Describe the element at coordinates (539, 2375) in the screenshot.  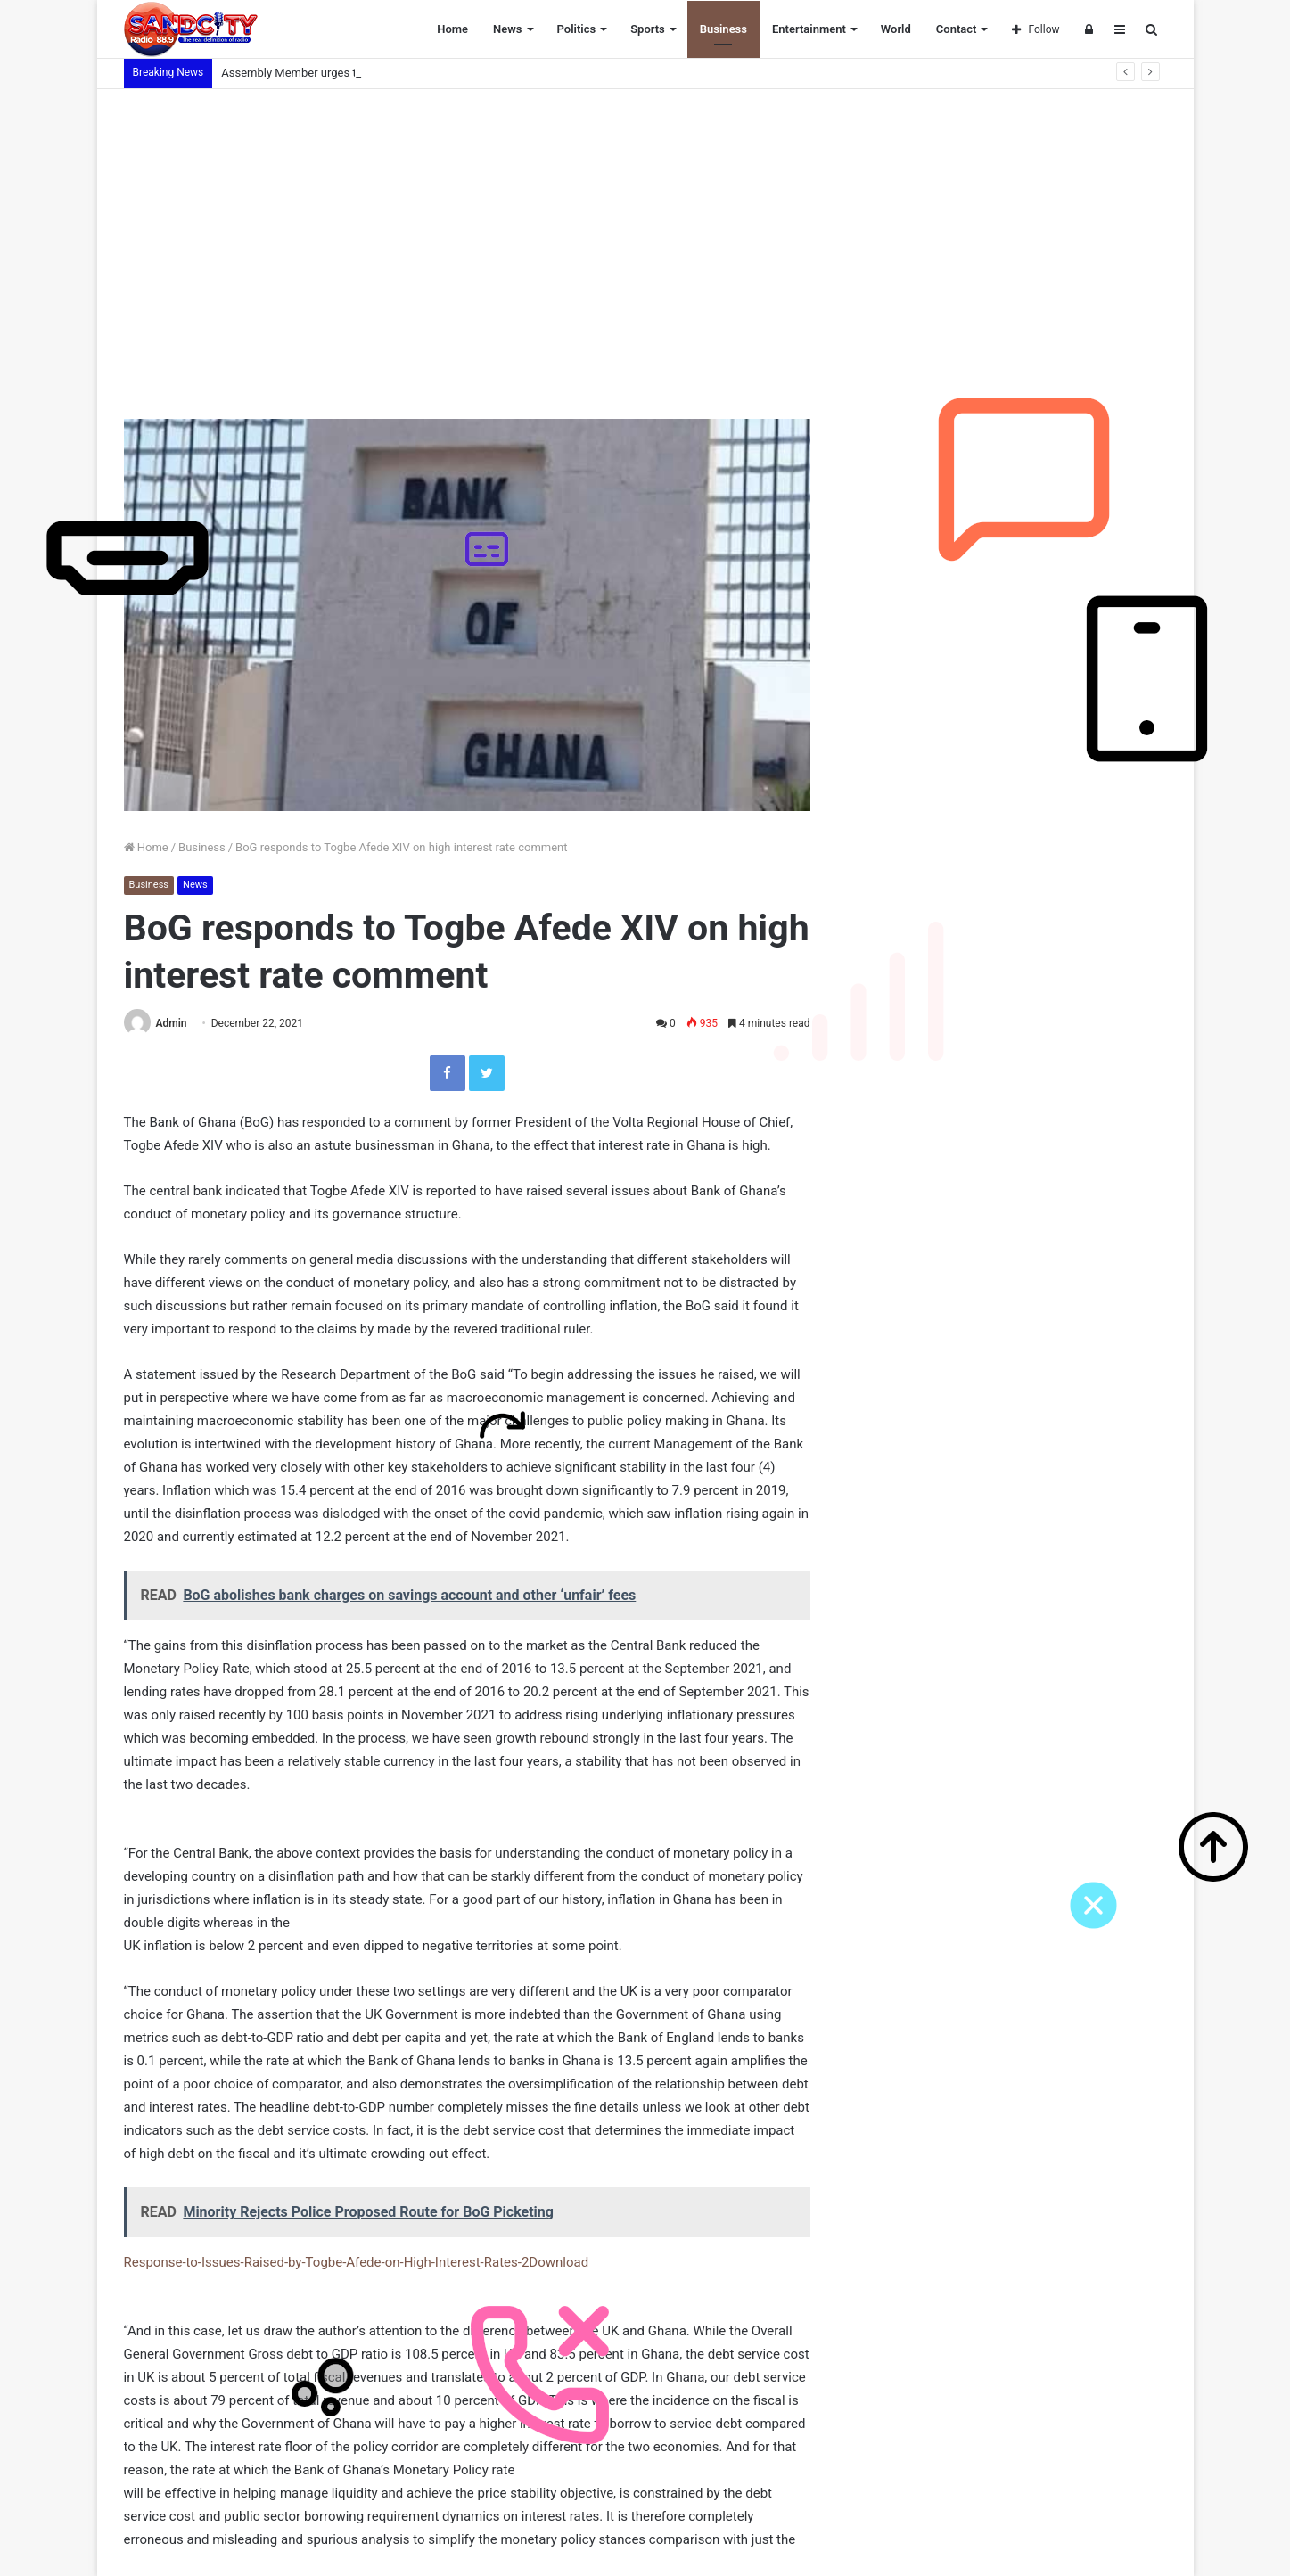
I see `indicates a missed phone call` at that location.